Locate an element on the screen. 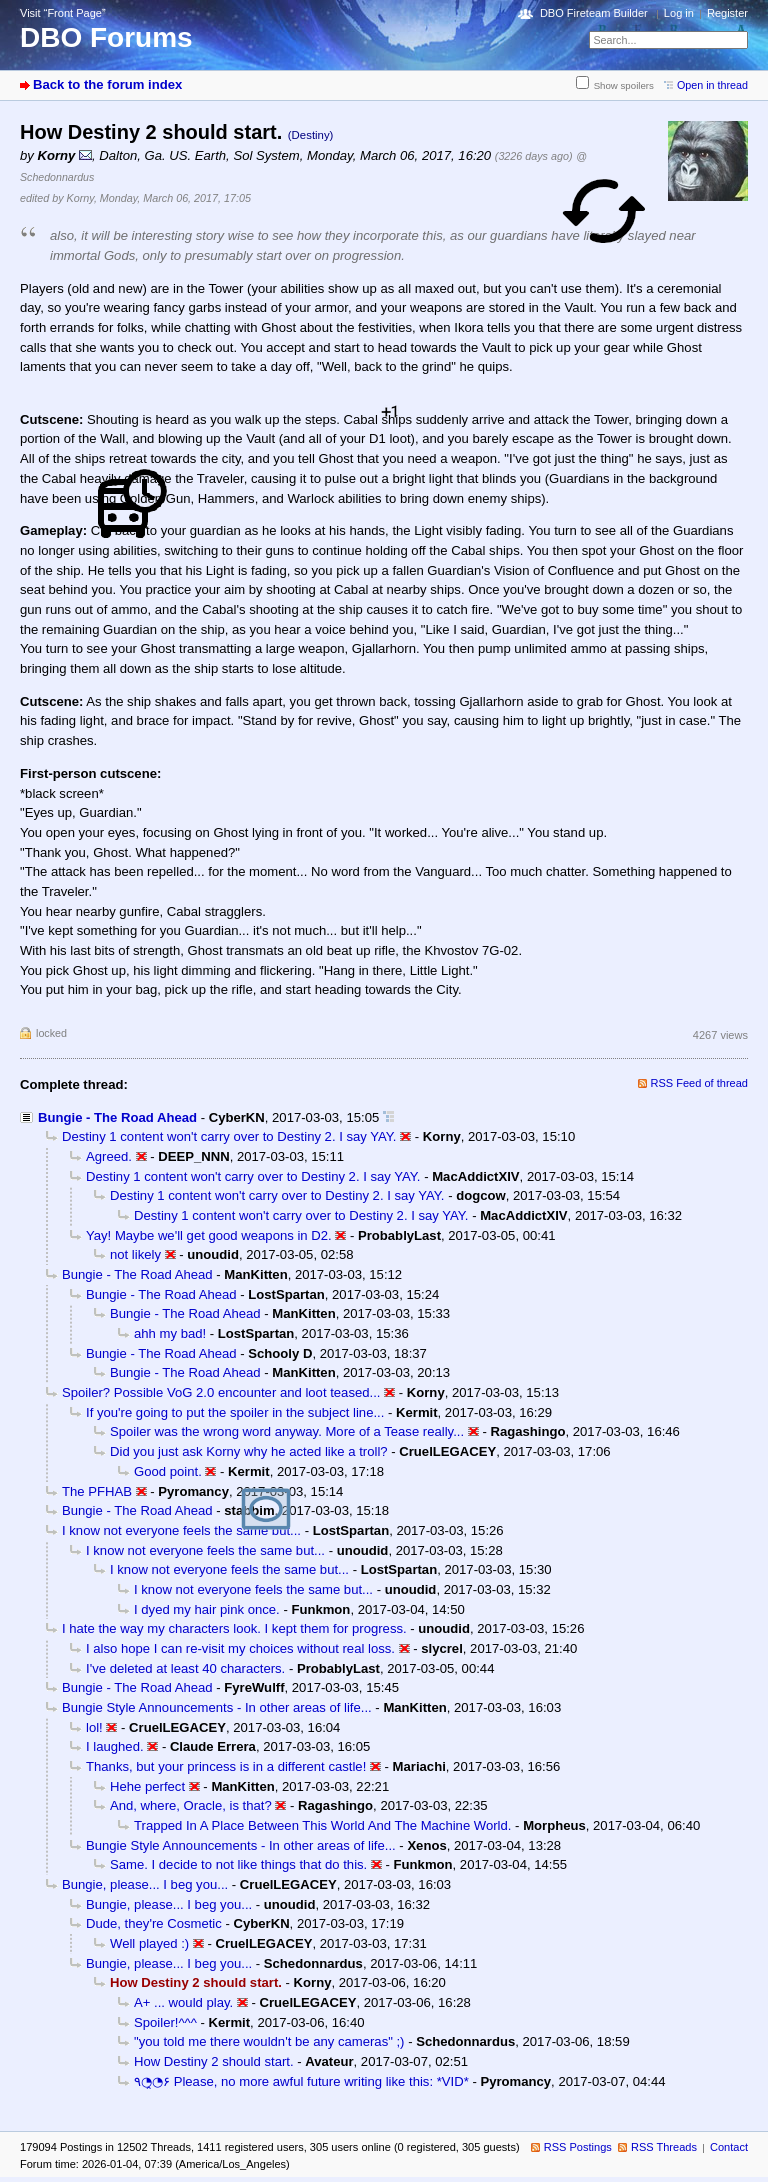  refresh or reload content is located at coordinates (604, 211).